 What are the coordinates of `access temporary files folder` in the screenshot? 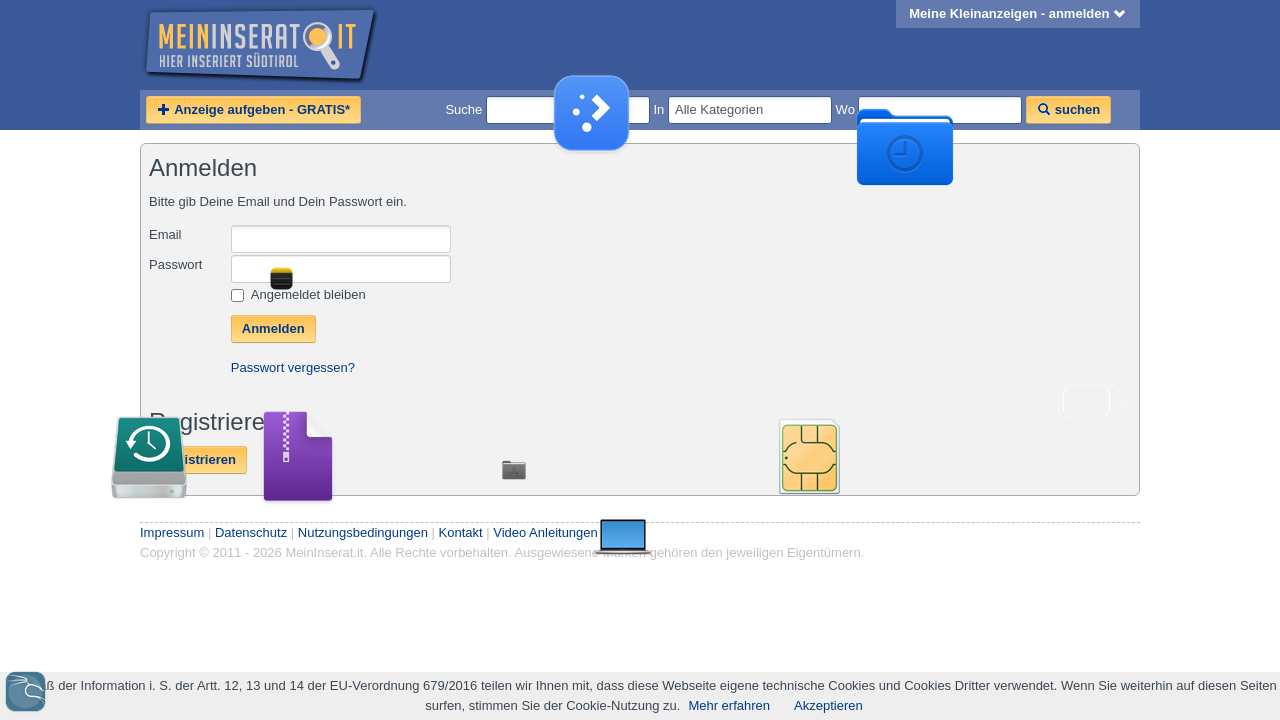 It's located at (905, 147).